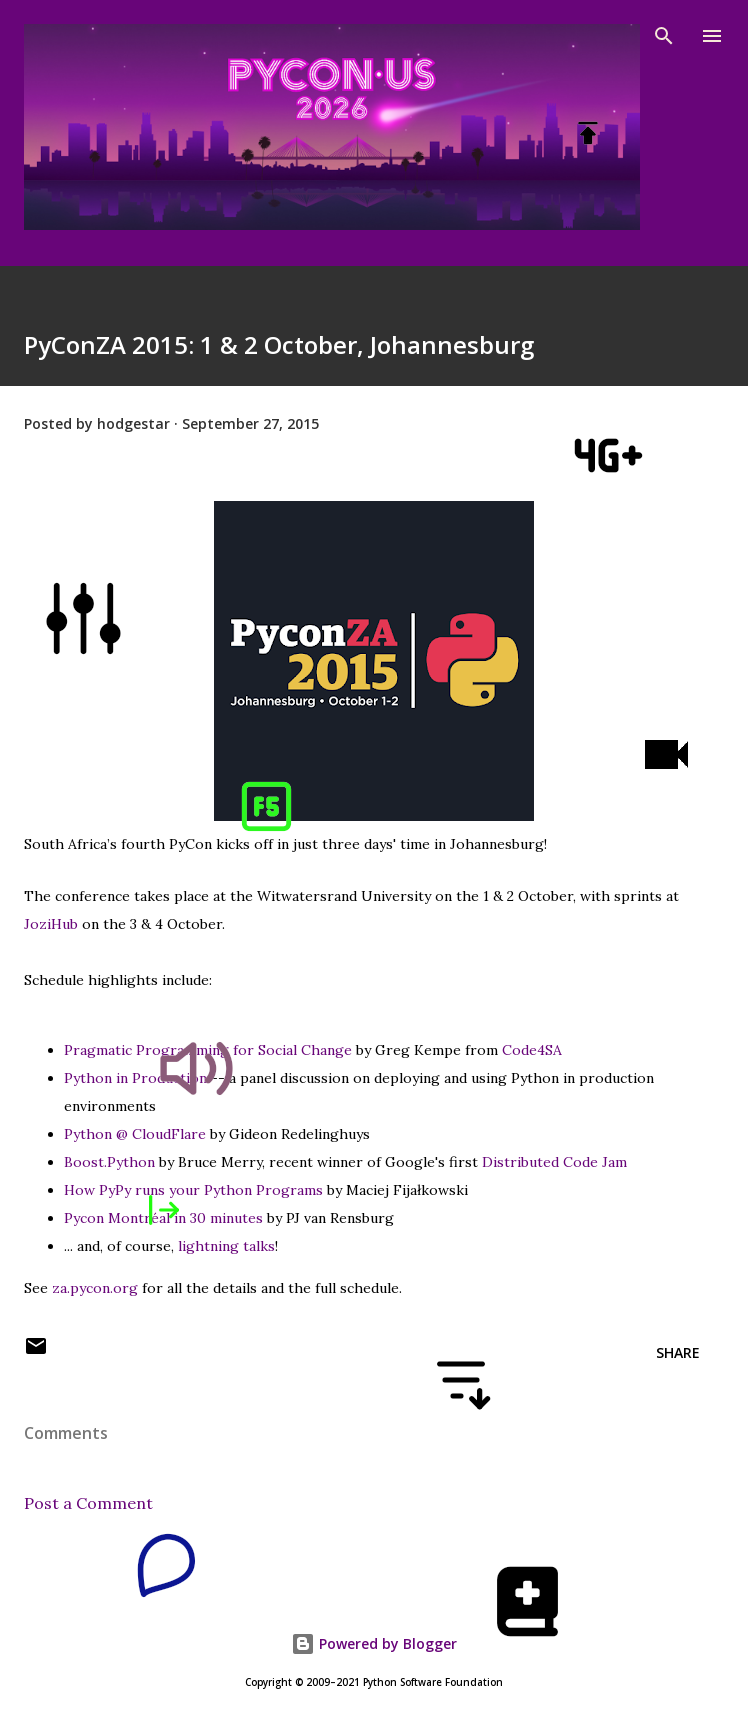 The height and width of the screenshot is (1727, 748). Describe the element at coordinates (266, 806) in the screenshot. I see `refresh or reload the current page` at that location.